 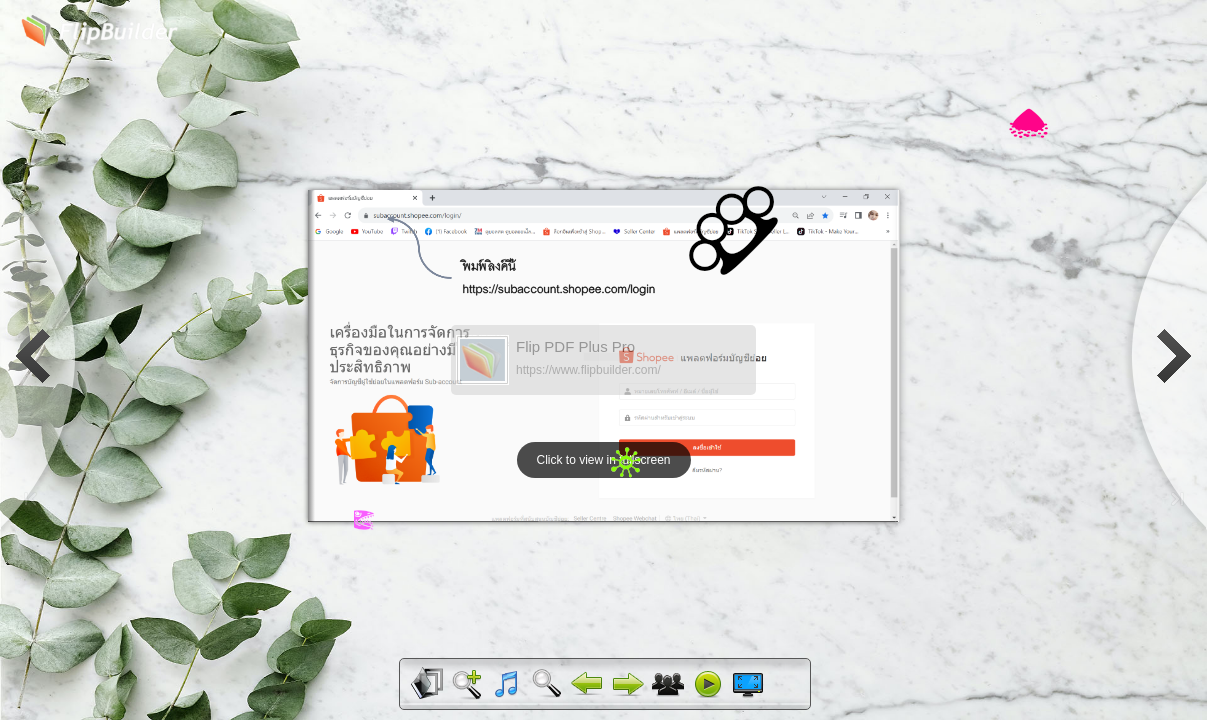 I want to click on indicates powder or granular material in inventory, so click(x=1028, y=123).